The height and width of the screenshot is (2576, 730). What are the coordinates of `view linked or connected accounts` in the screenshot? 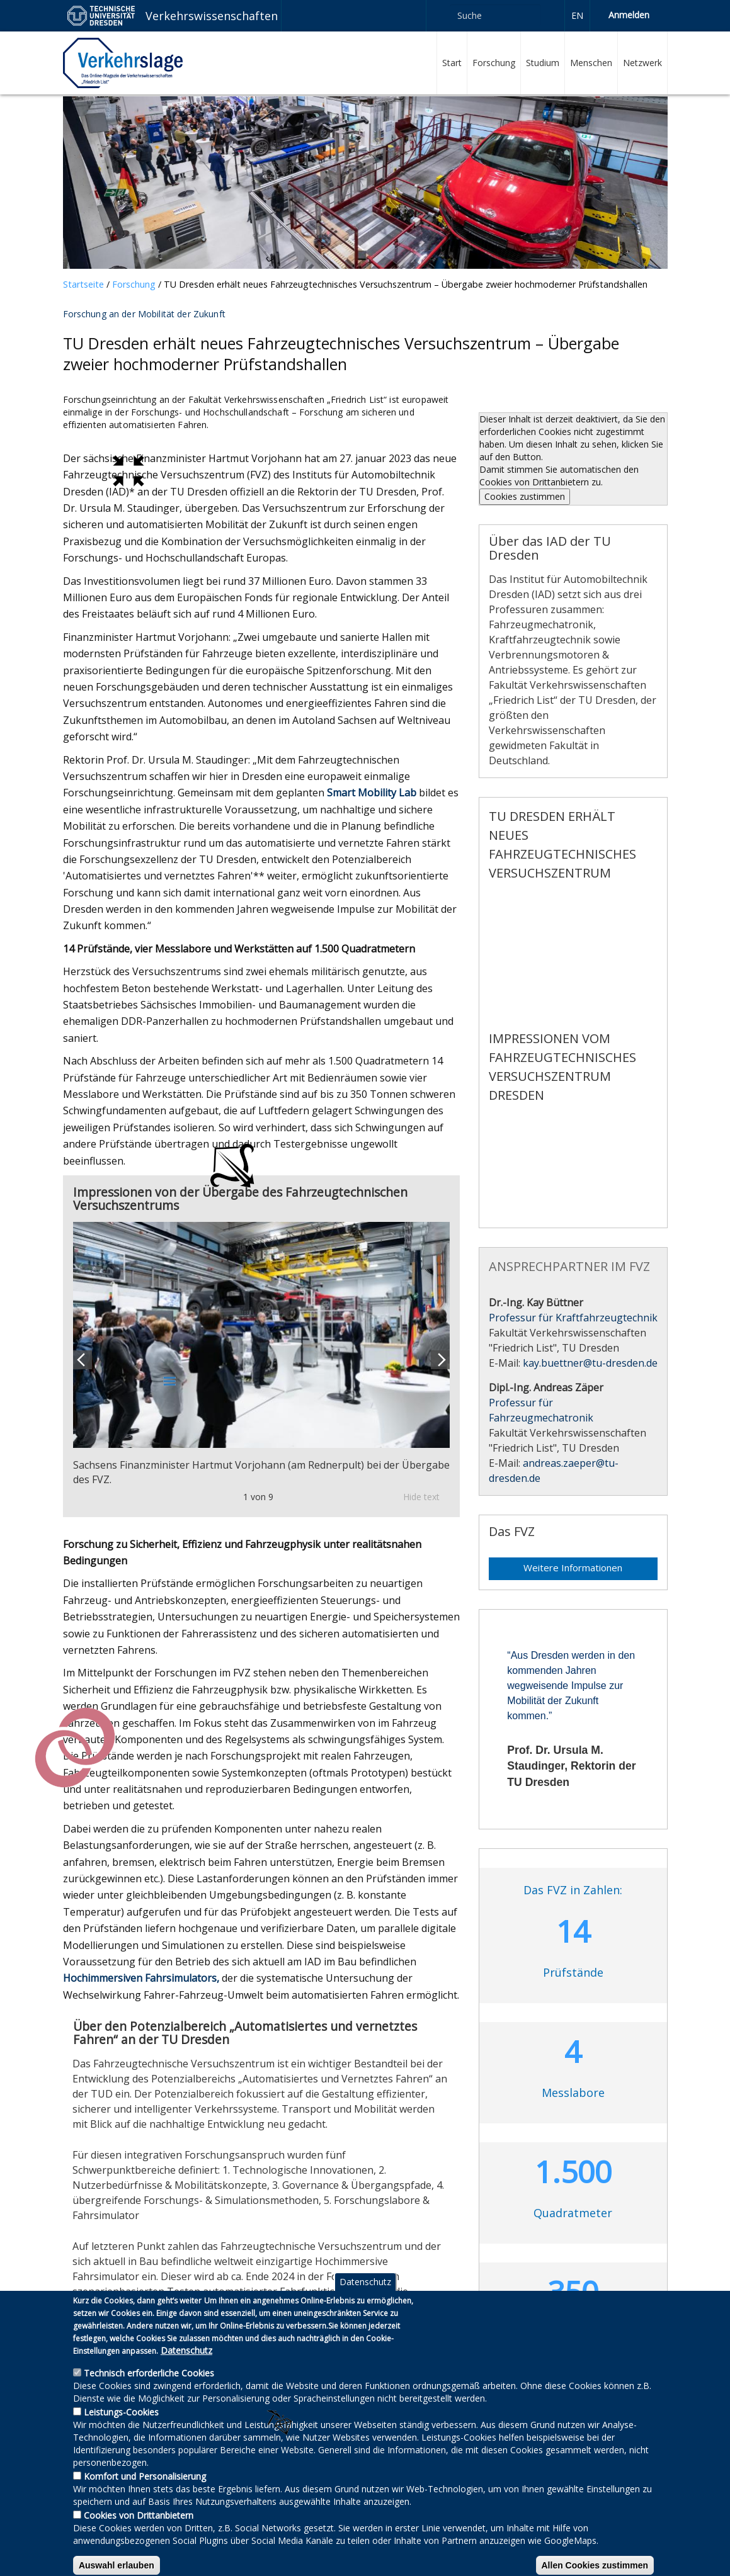 It's located at (75, 1748).